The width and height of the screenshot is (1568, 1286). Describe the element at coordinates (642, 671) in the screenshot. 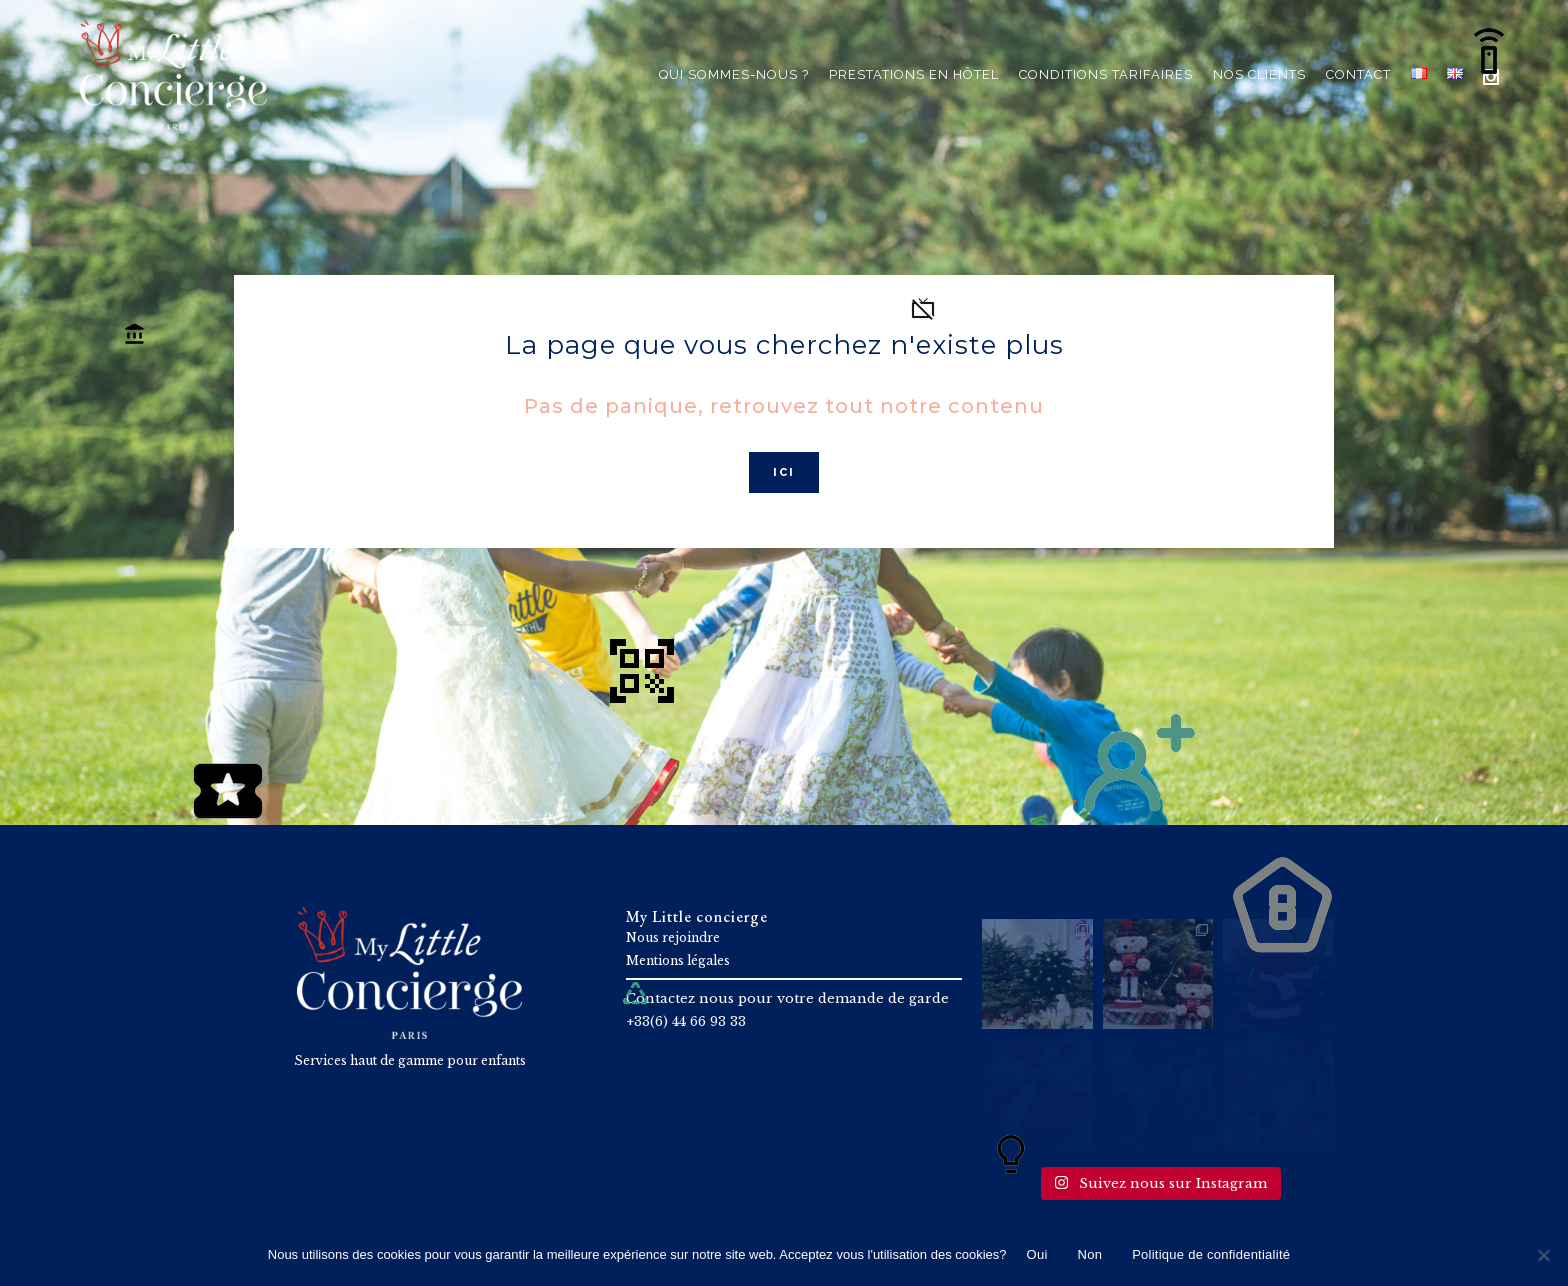

I see `scan a QR code` at that location.